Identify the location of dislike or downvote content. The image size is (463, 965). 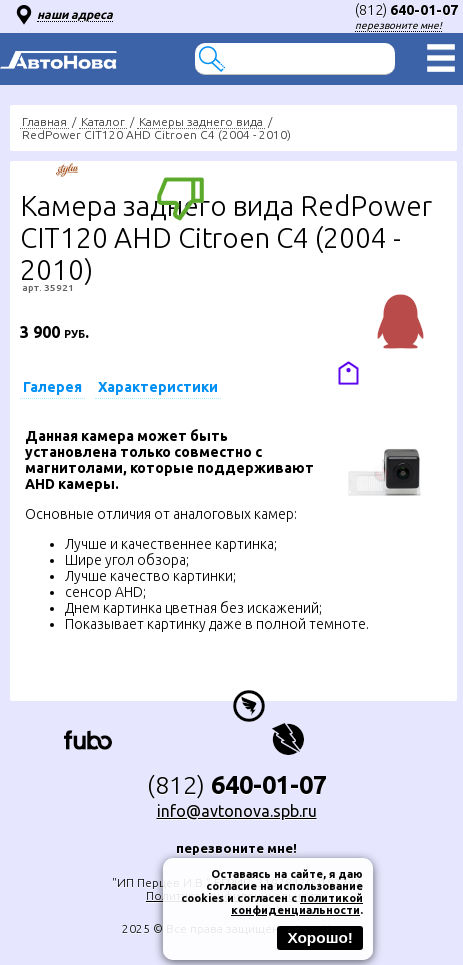
(180, 196).